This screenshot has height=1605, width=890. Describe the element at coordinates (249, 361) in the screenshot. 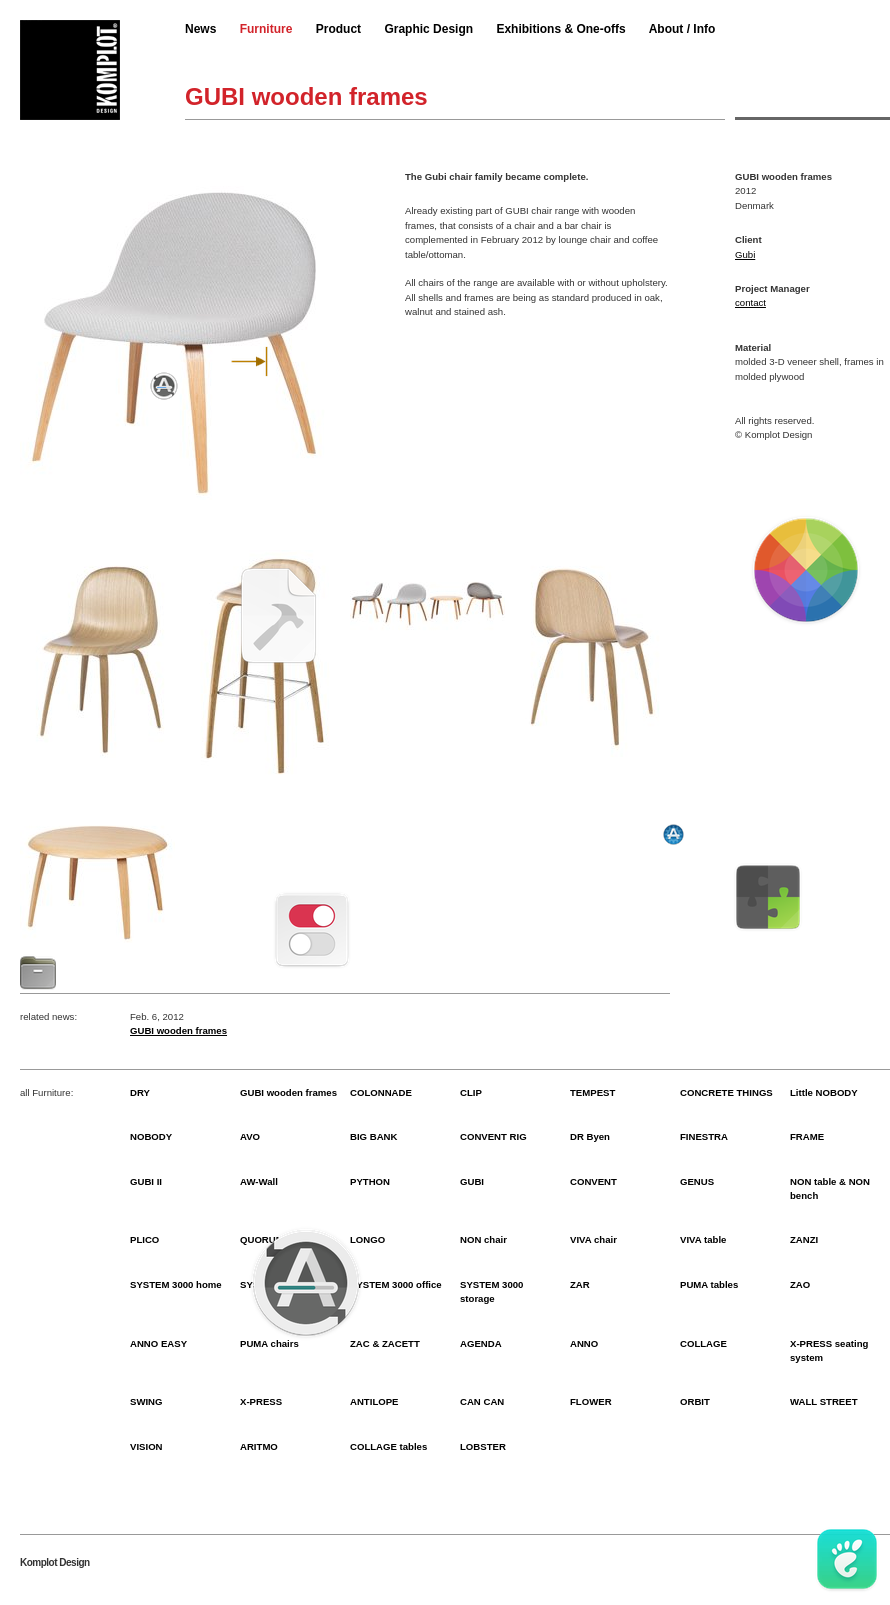

I see `go to the last item in a list or sequence` at that location.